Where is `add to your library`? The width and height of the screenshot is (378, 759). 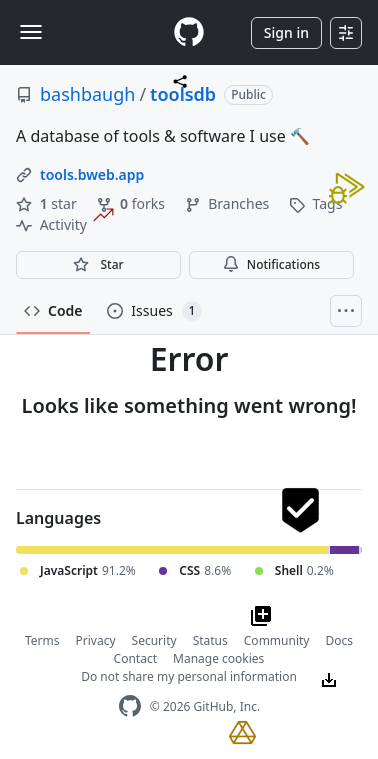 add to your library is located at coordinates (261, 616).